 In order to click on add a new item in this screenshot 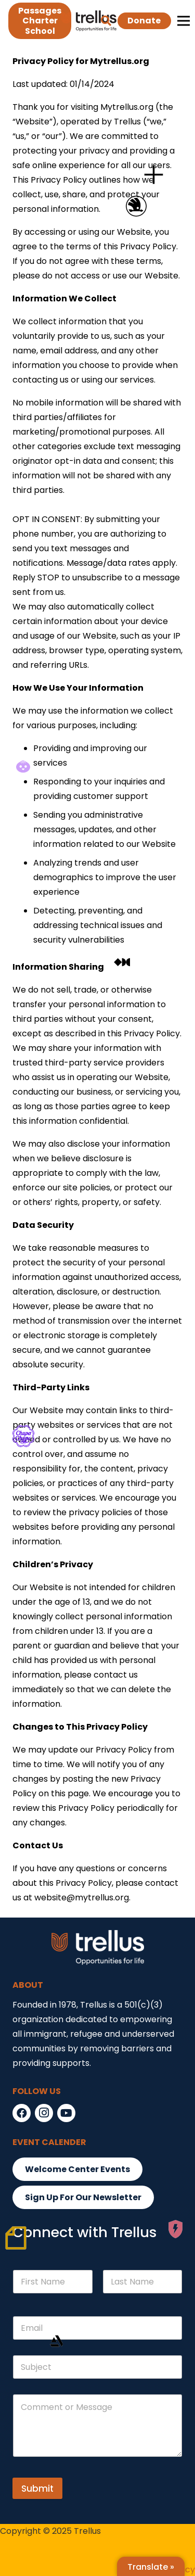, I will do `click(153, 174)`.